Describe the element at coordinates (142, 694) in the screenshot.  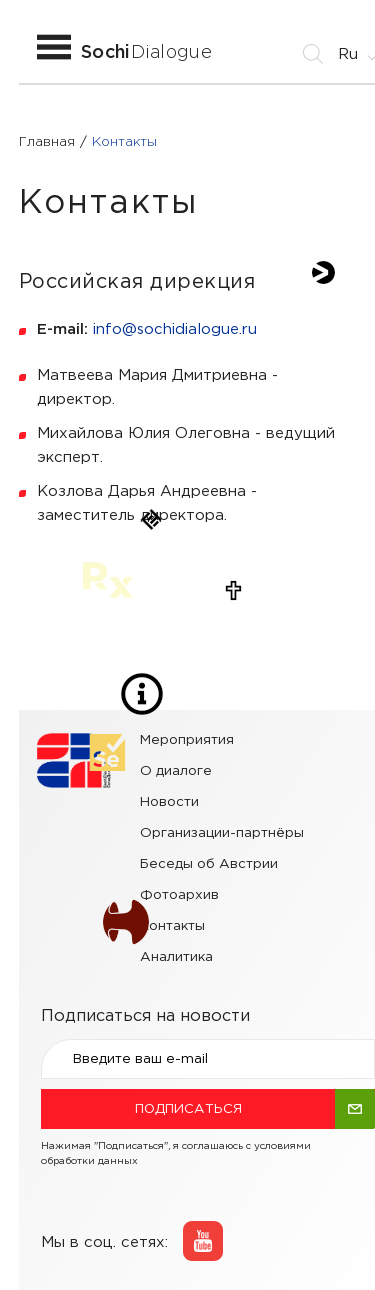
I see `view more information or details` at that location.